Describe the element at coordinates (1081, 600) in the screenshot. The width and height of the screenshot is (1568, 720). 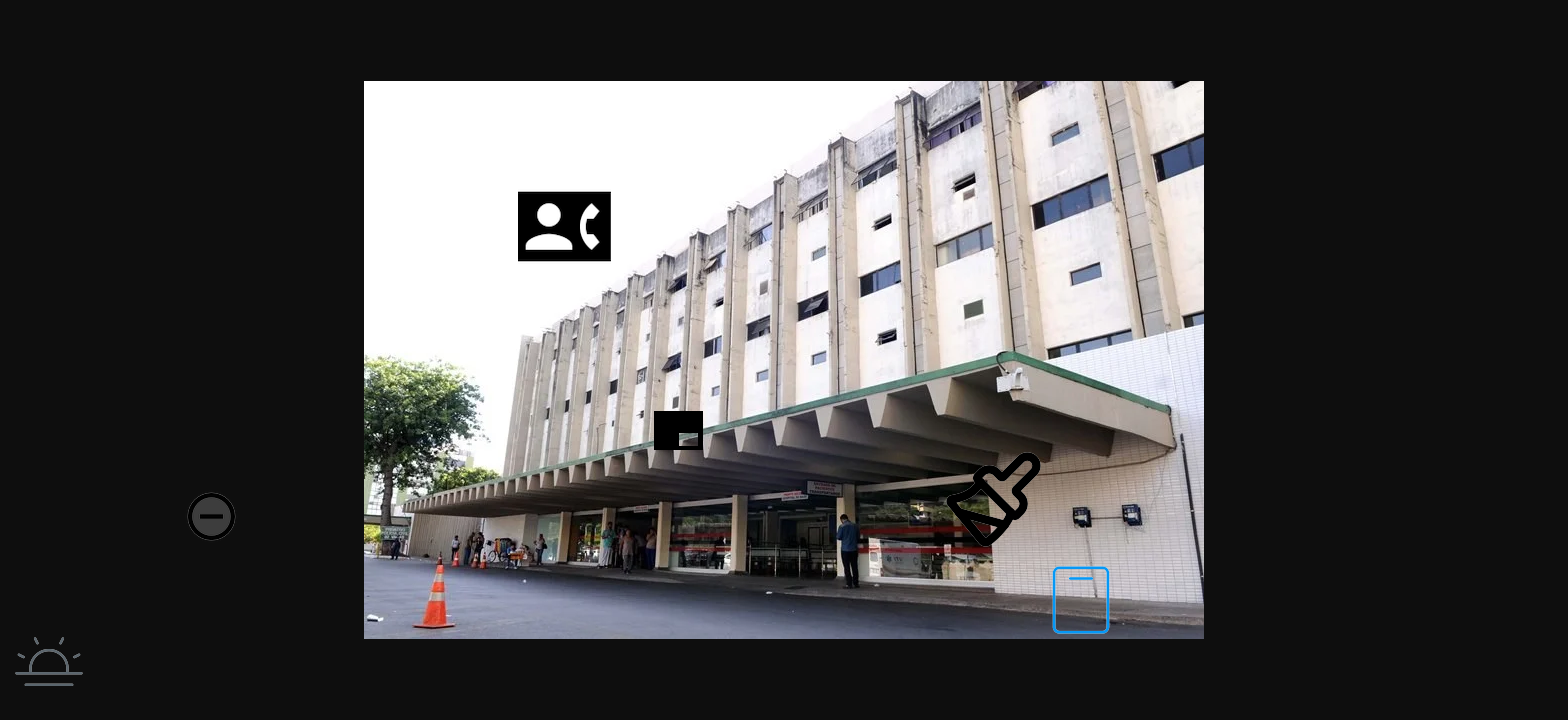
I see `tablet device with speaker` at that location.